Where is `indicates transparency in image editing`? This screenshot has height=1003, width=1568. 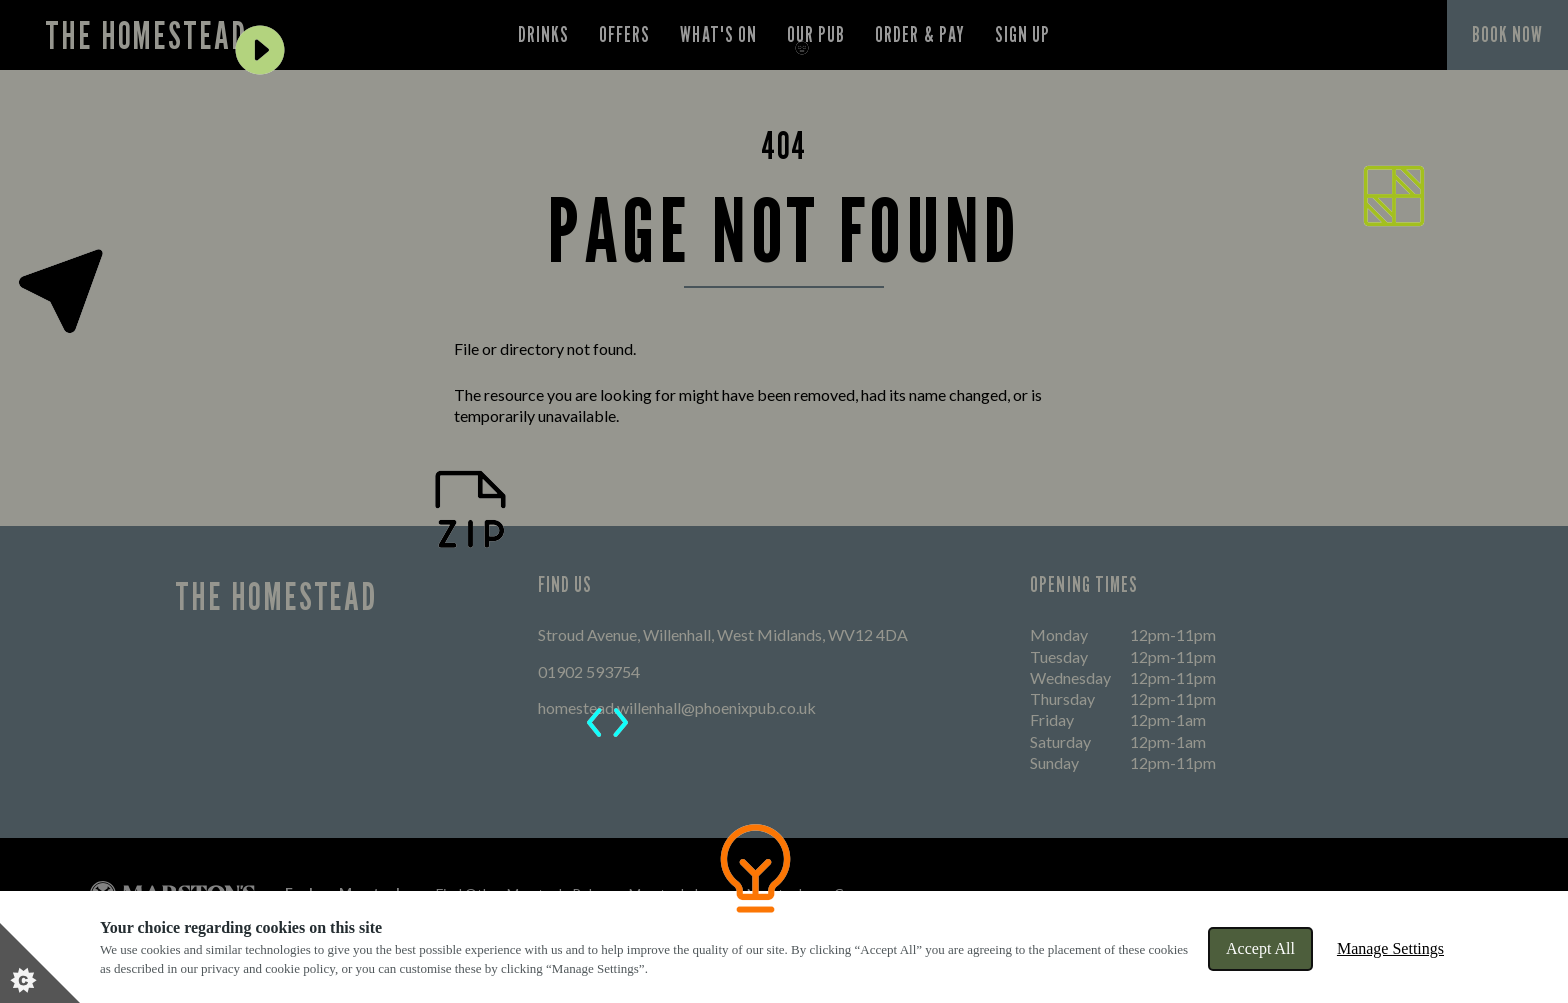 indicates transparency in image editing is located at coordinates (1394, 196).